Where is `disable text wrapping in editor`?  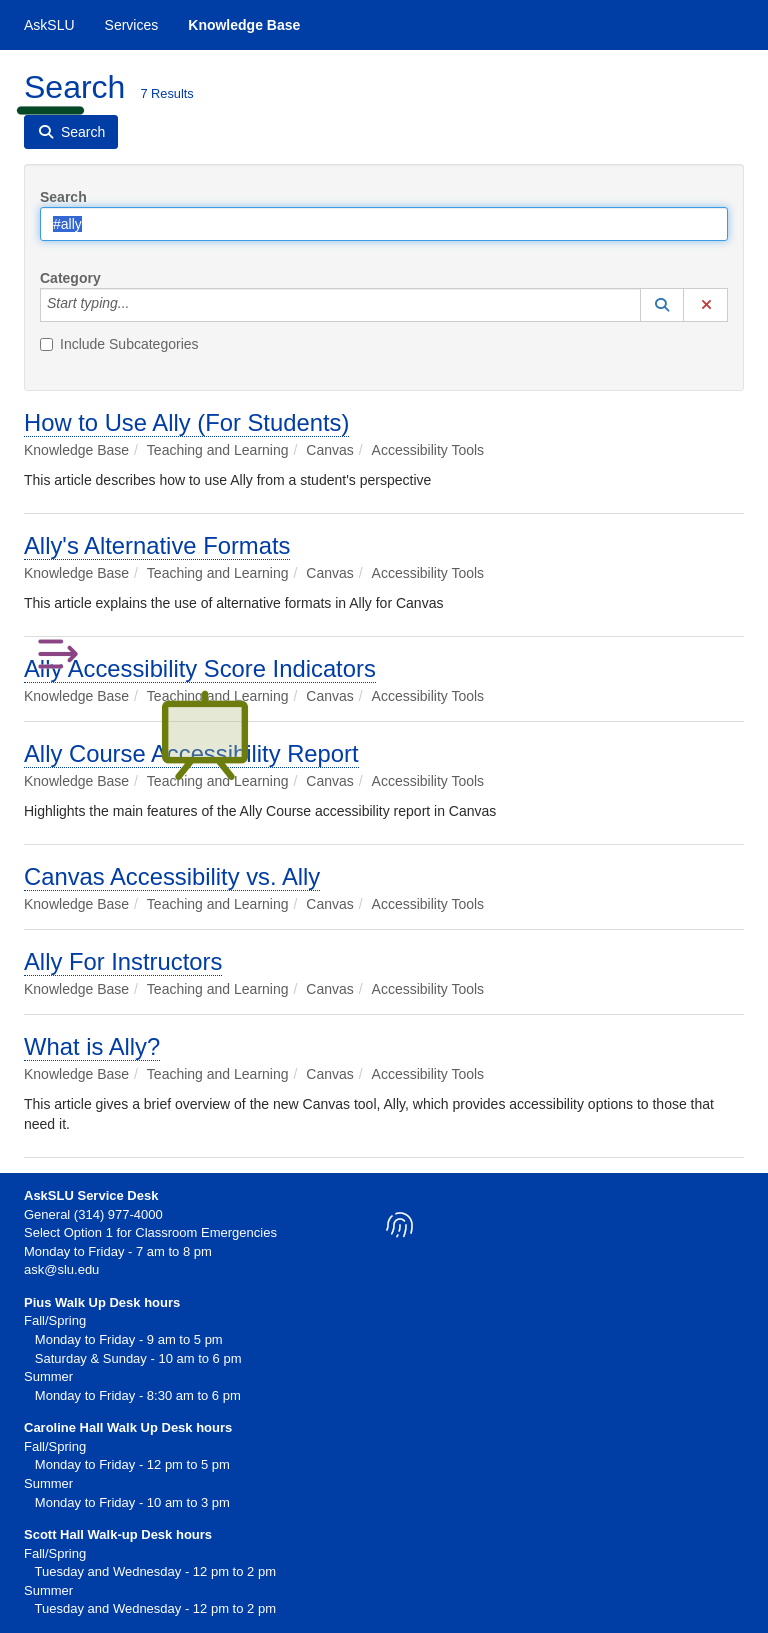
disable text wrapping in editor is located at coordinates (57, 654).